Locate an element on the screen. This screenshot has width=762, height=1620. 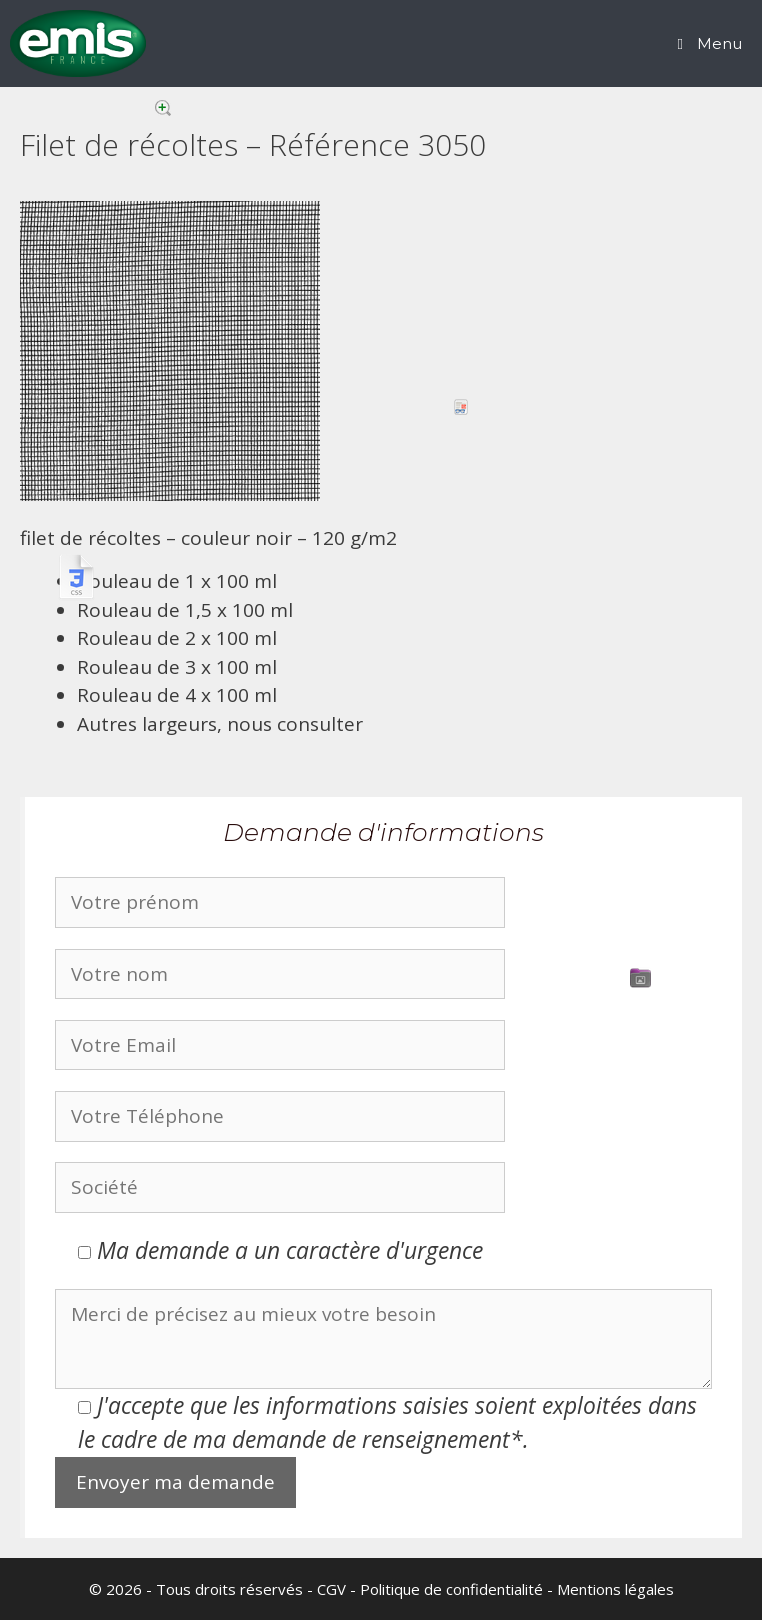
open pictures folder is located at coordinates (640, 977).